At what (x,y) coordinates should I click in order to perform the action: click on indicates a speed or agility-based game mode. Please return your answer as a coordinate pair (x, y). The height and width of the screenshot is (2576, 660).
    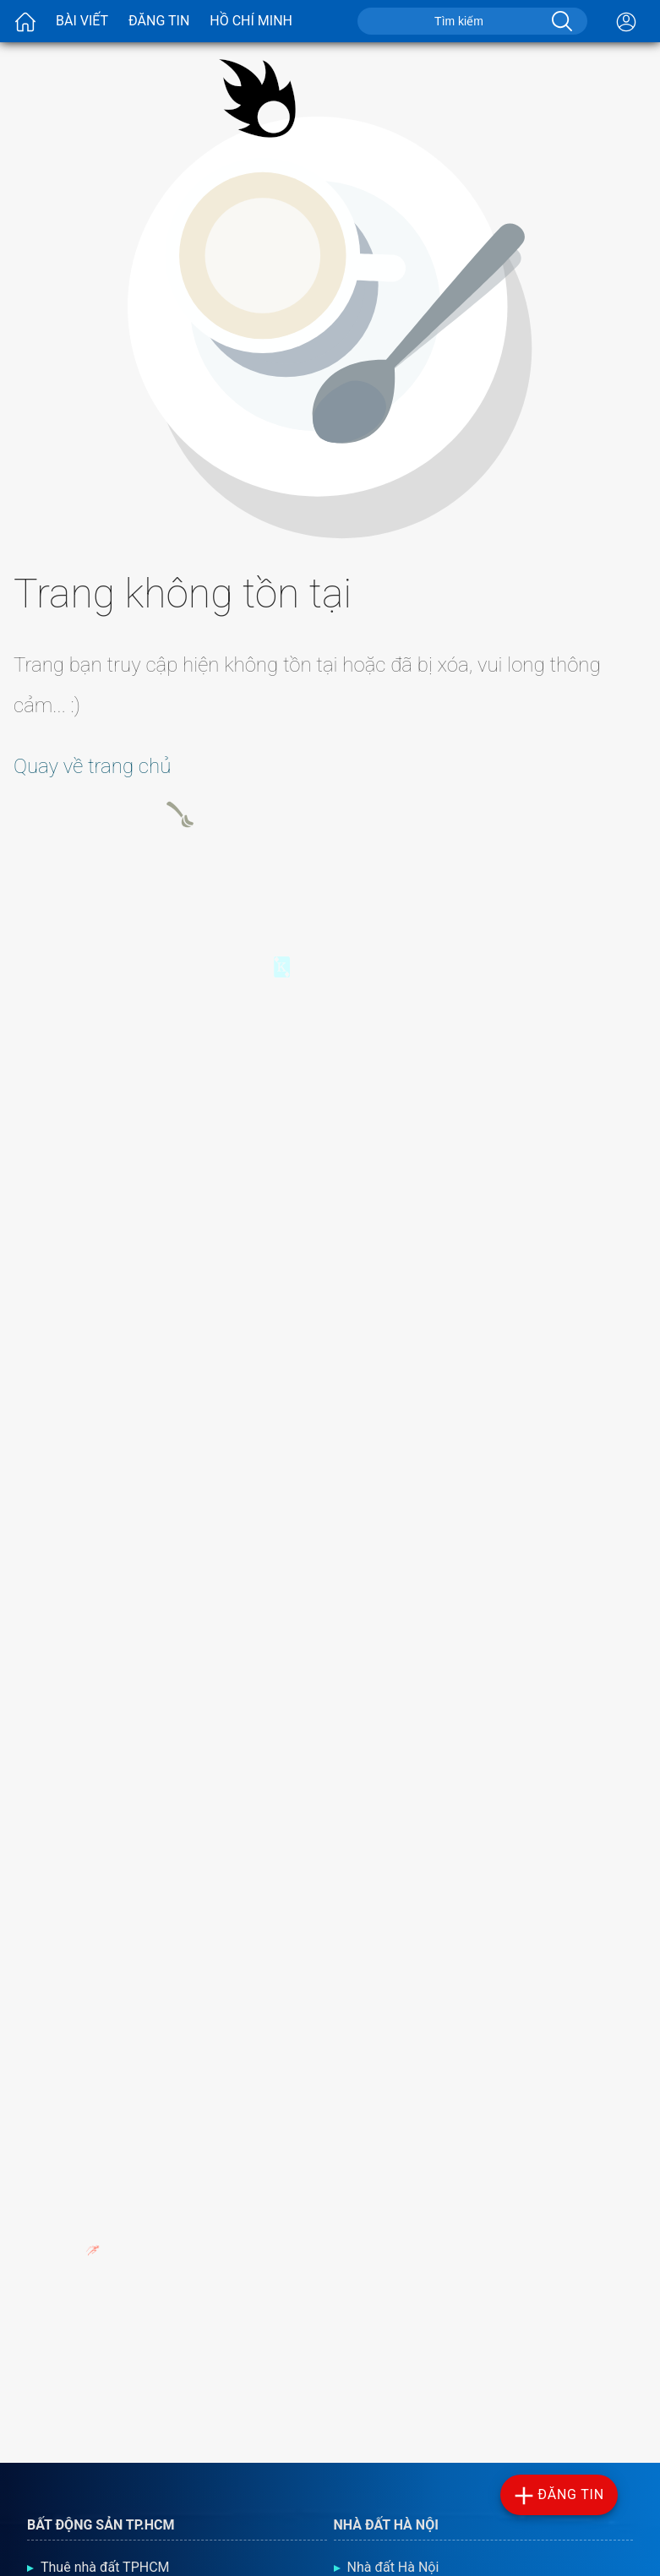
    Looking at the image, I should click on (92, 2250).